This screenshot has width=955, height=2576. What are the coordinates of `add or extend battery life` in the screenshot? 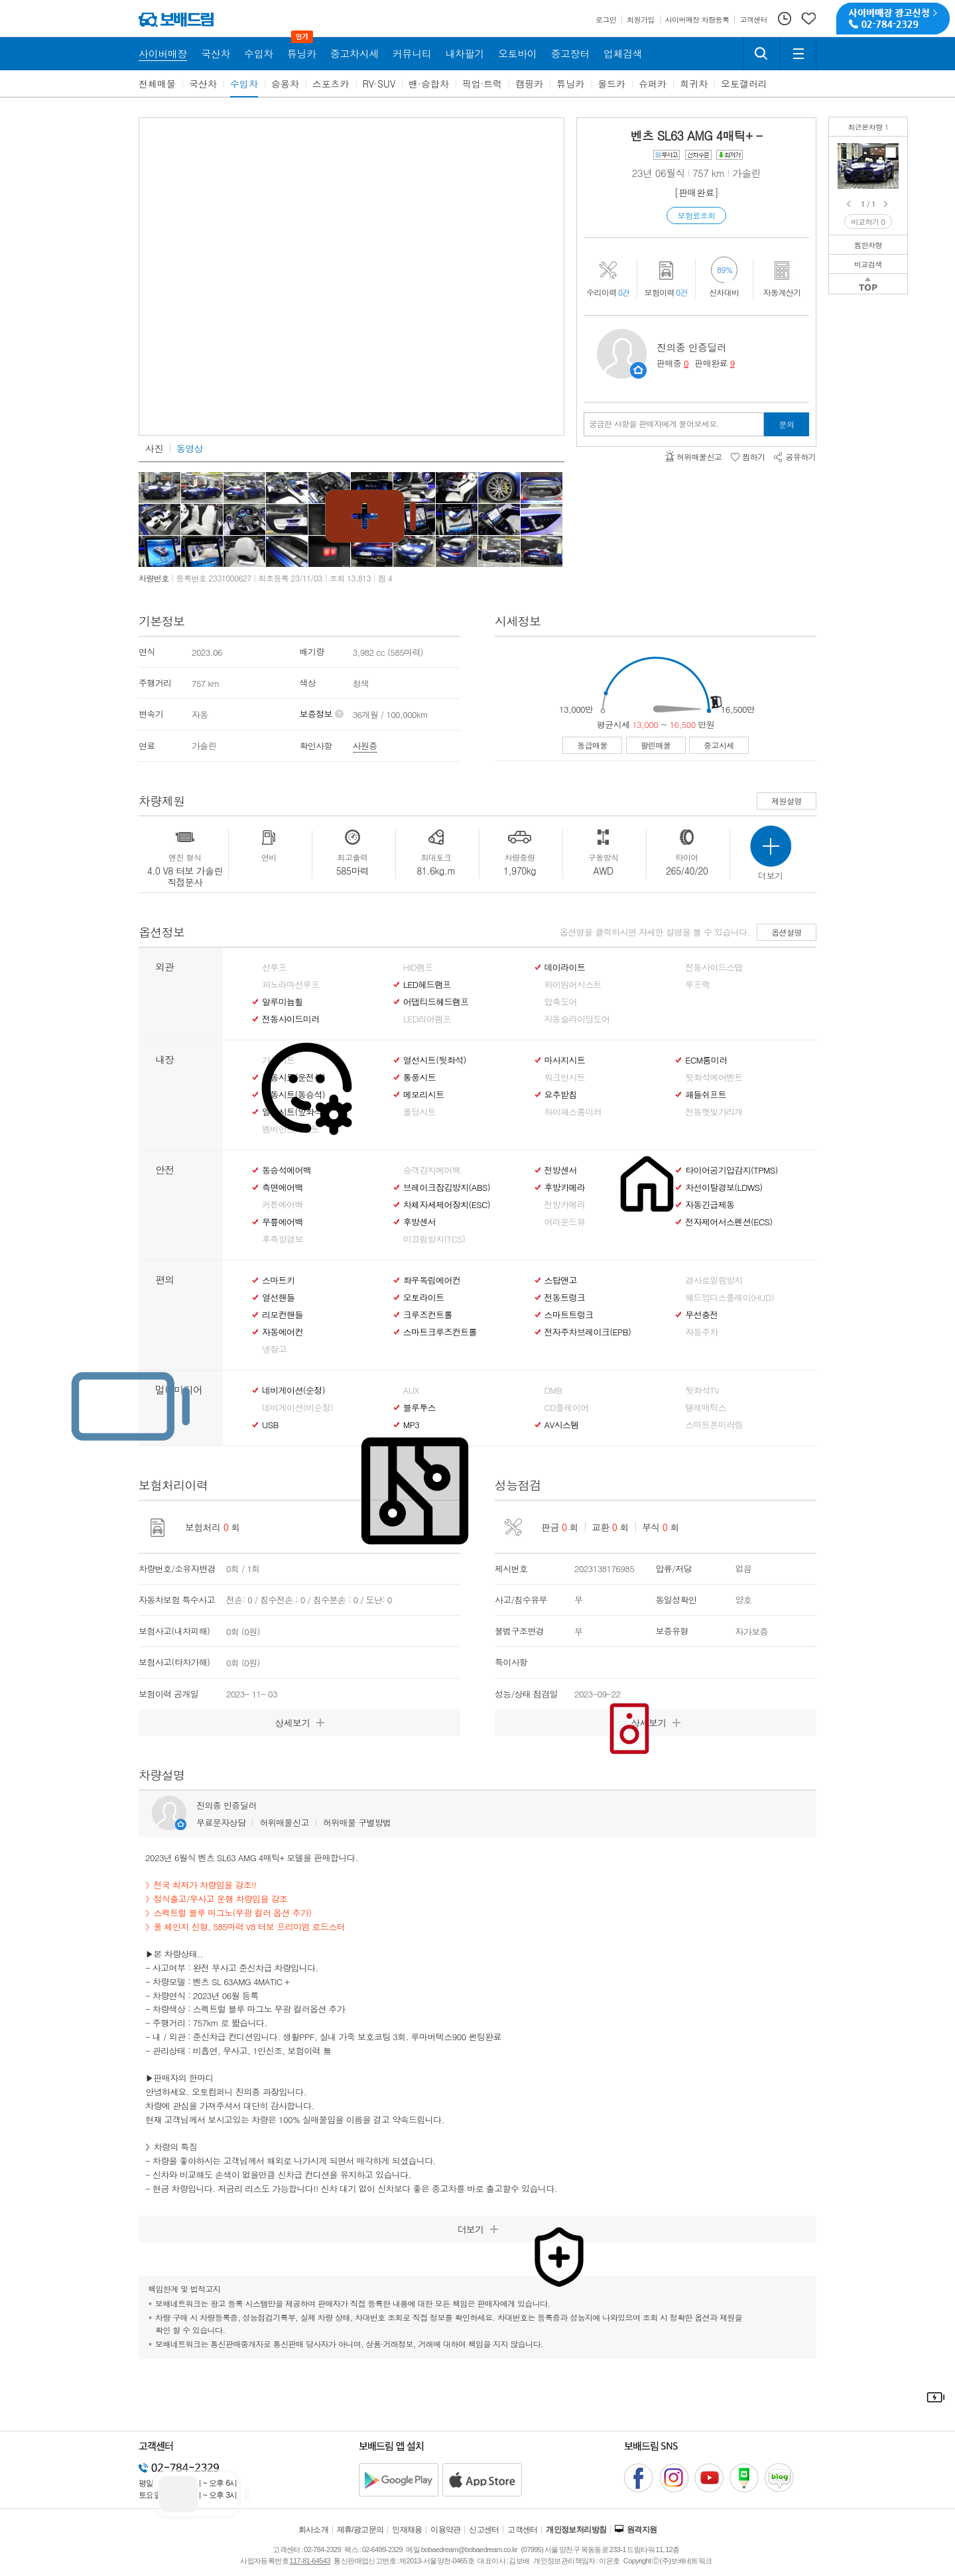 It's located at (369, 516).